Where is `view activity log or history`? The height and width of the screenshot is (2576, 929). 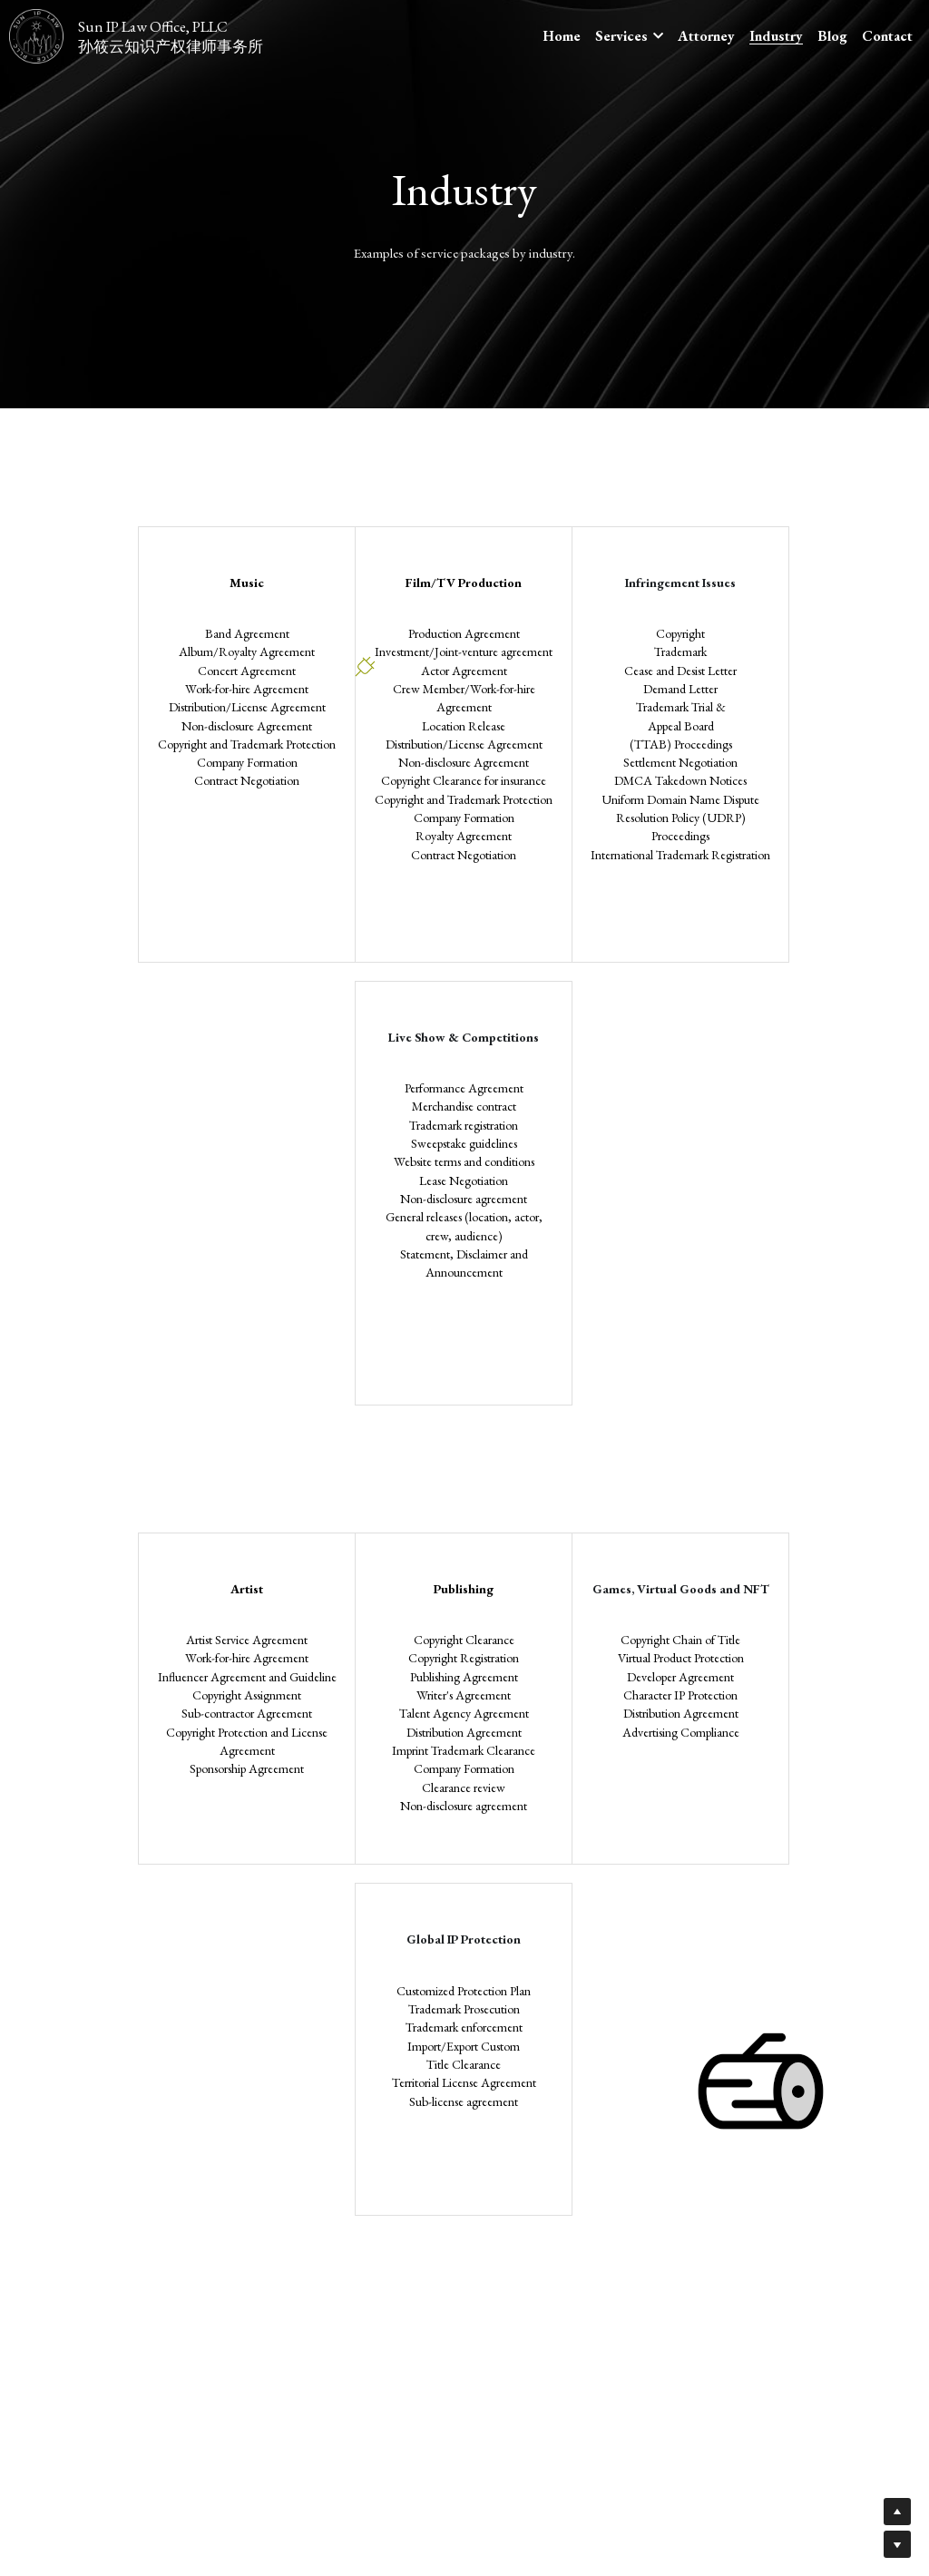
view activity log or history is located at coordinates (760, 2087).